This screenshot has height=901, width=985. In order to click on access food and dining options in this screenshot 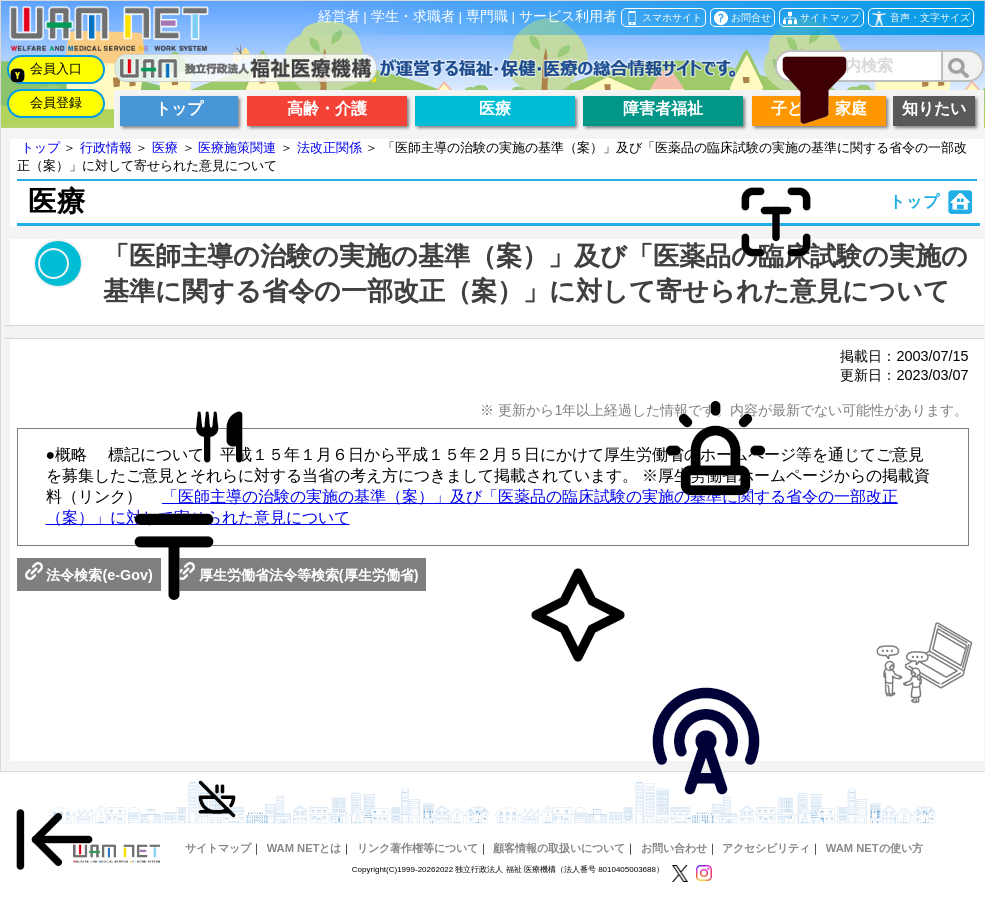, I will do `click(220, 437)`.